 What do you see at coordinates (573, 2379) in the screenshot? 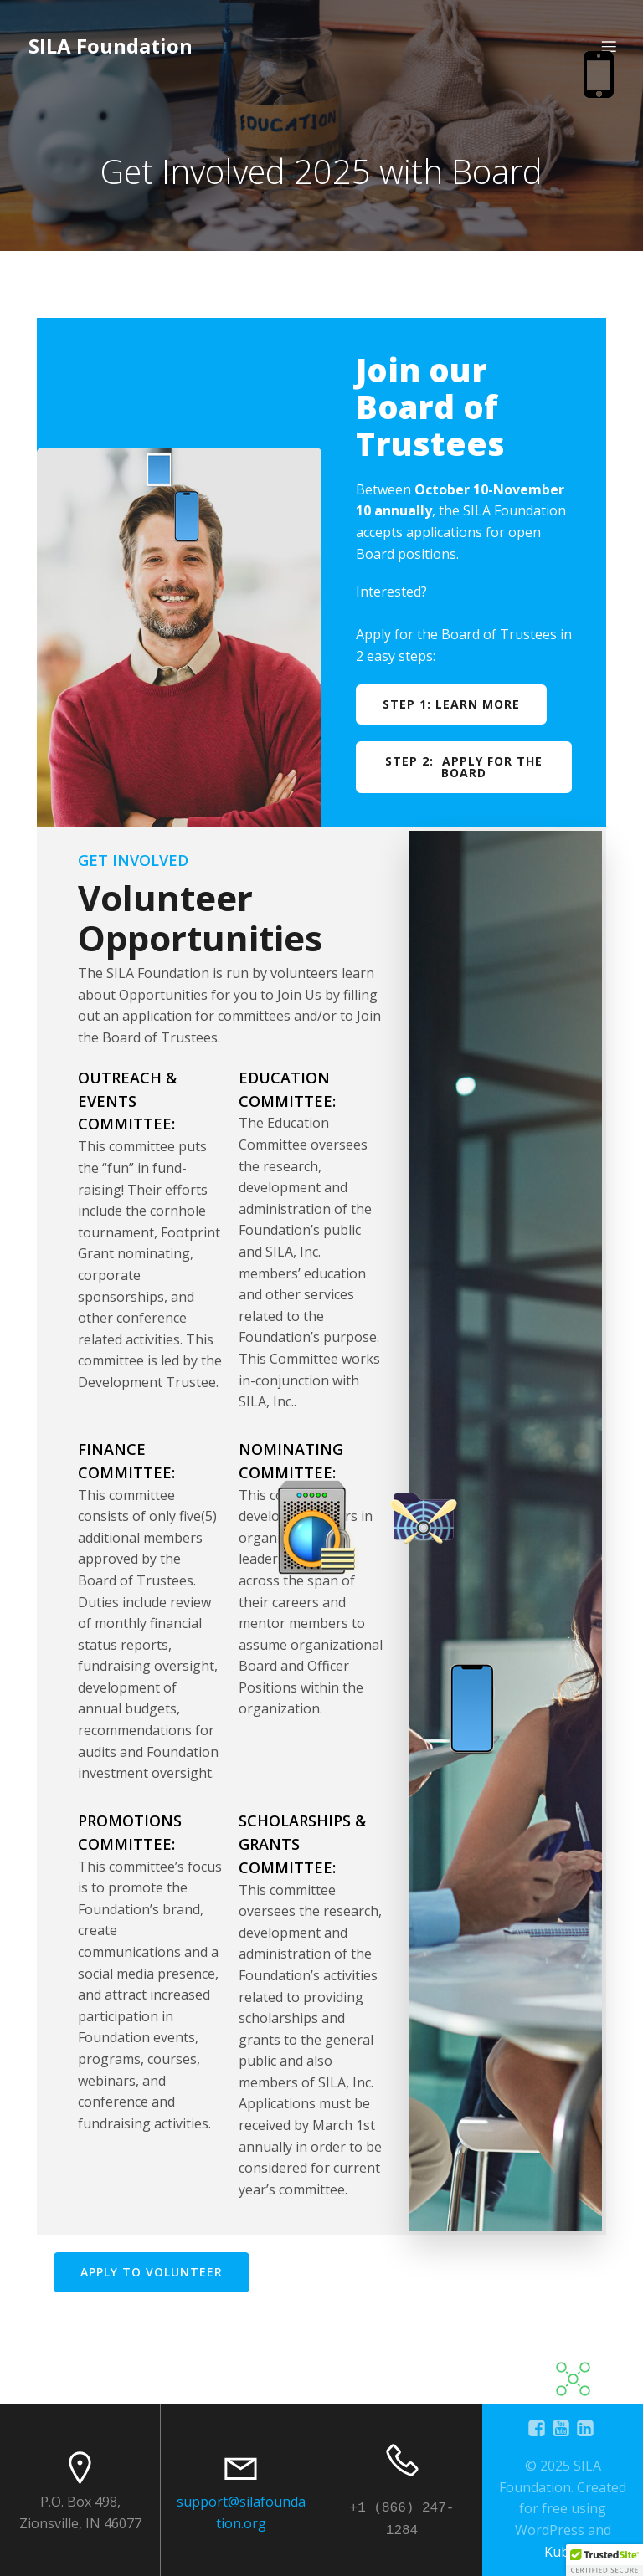
I see `access media library replication tools` at bounding box center [573, 2379].